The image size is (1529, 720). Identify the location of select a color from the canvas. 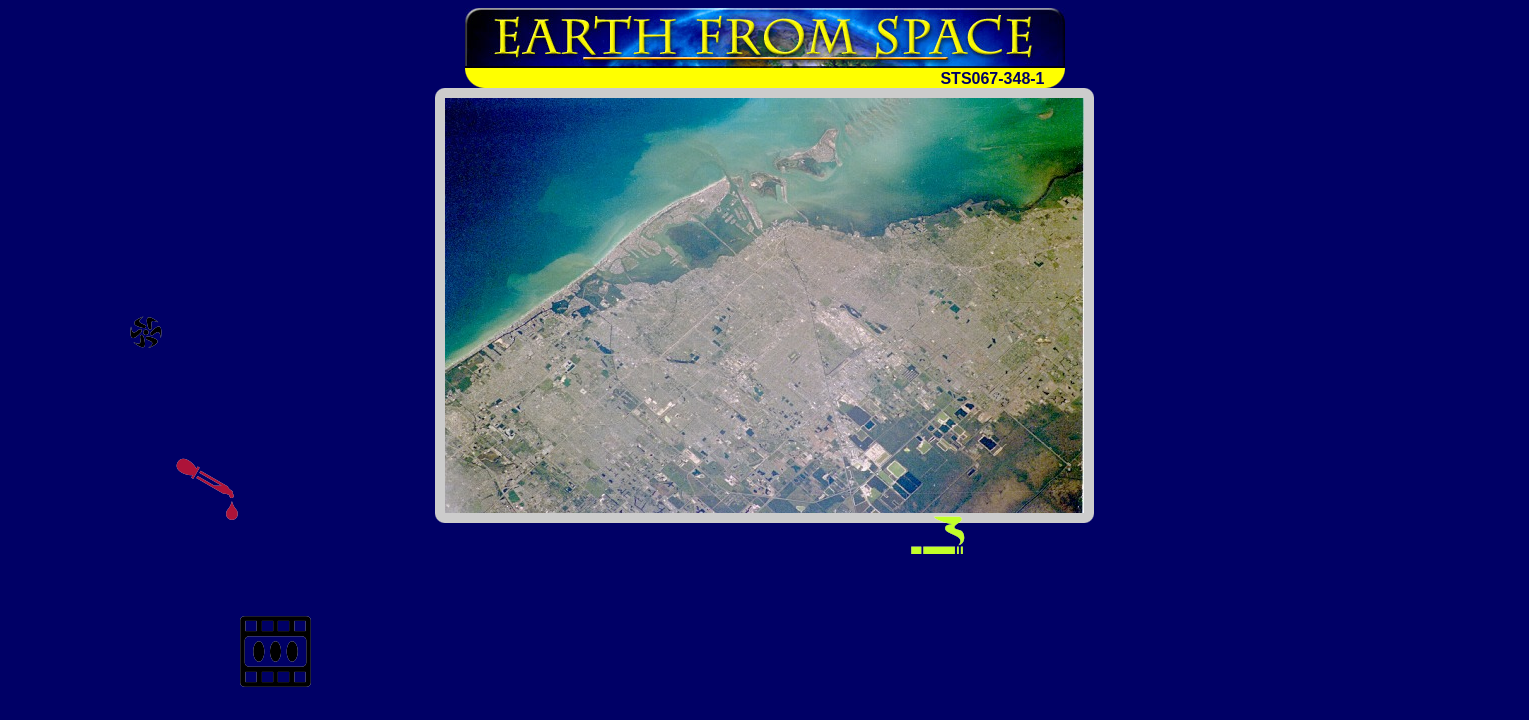
(207, 489).